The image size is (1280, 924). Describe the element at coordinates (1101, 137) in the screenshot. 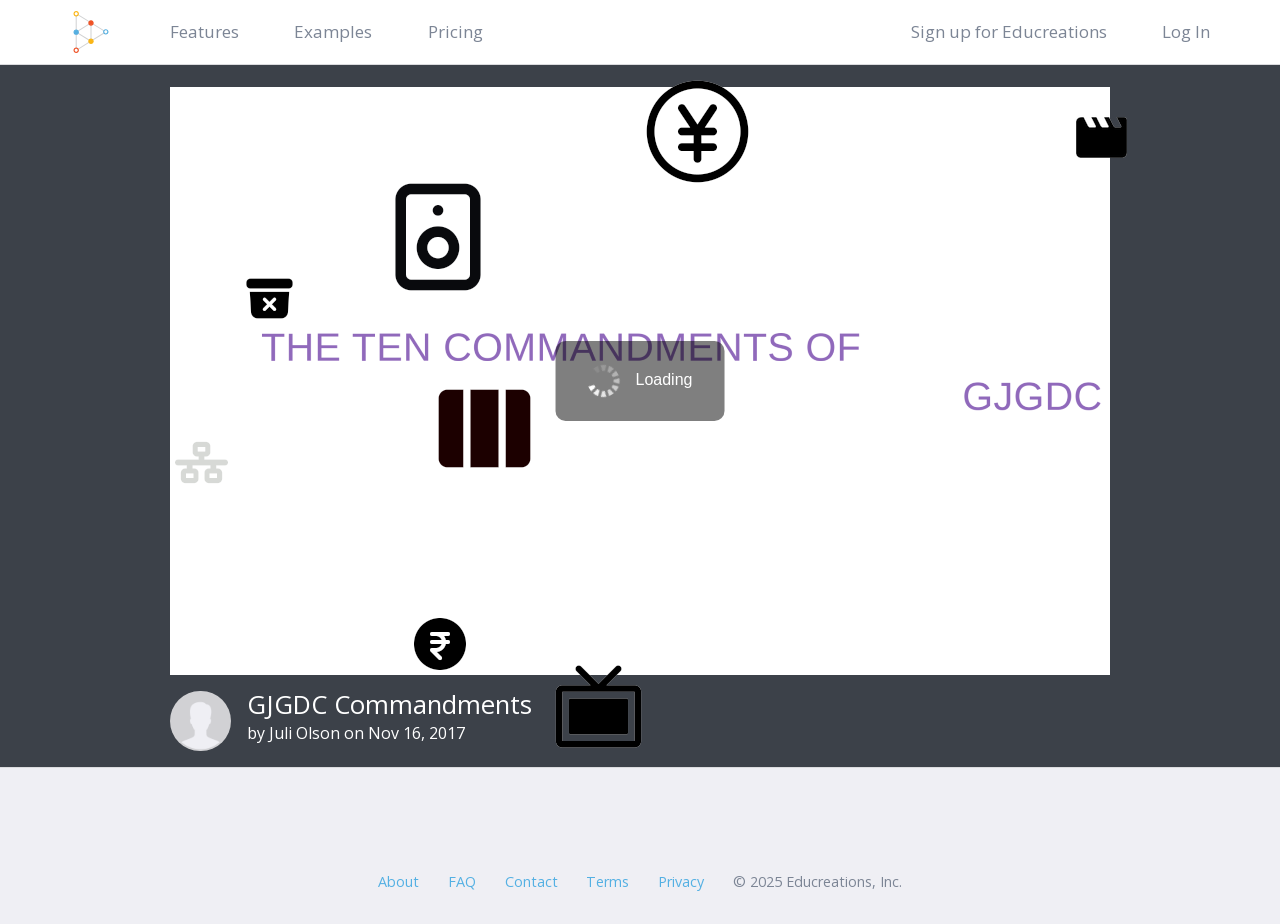

I see `access video or movie content` at that location.